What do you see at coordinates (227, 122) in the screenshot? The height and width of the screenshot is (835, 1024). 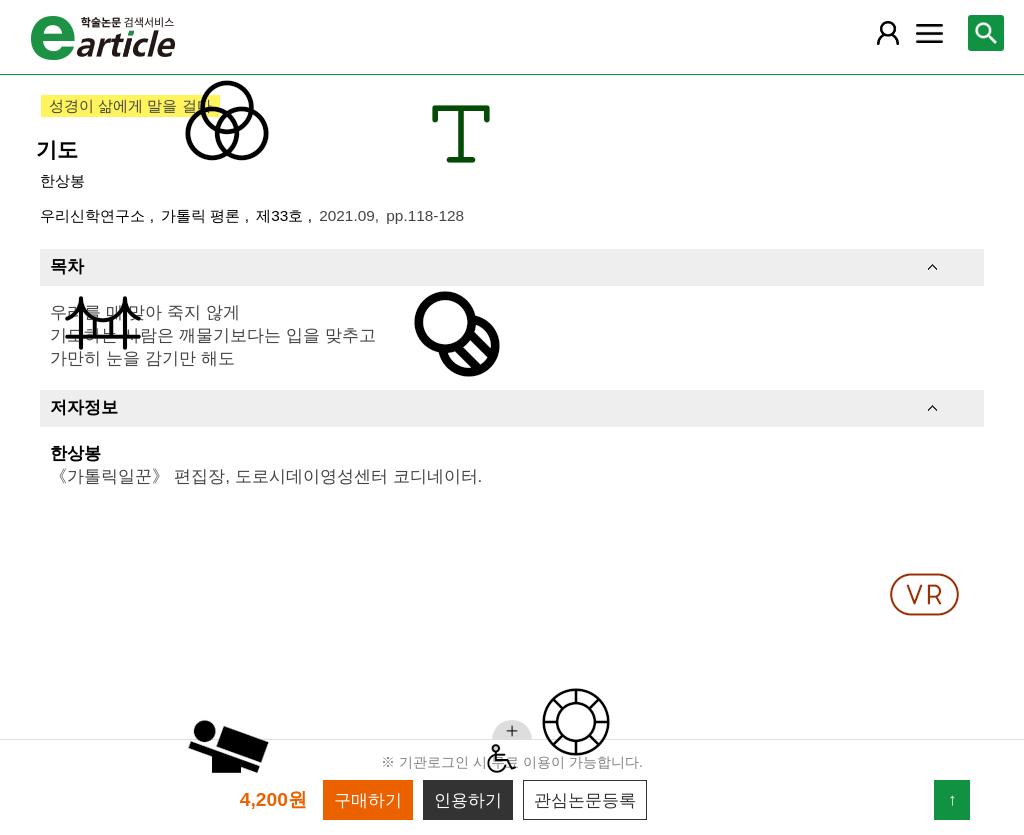 I see `view overlapping data or shared elements` at bounding box center [227, 122].